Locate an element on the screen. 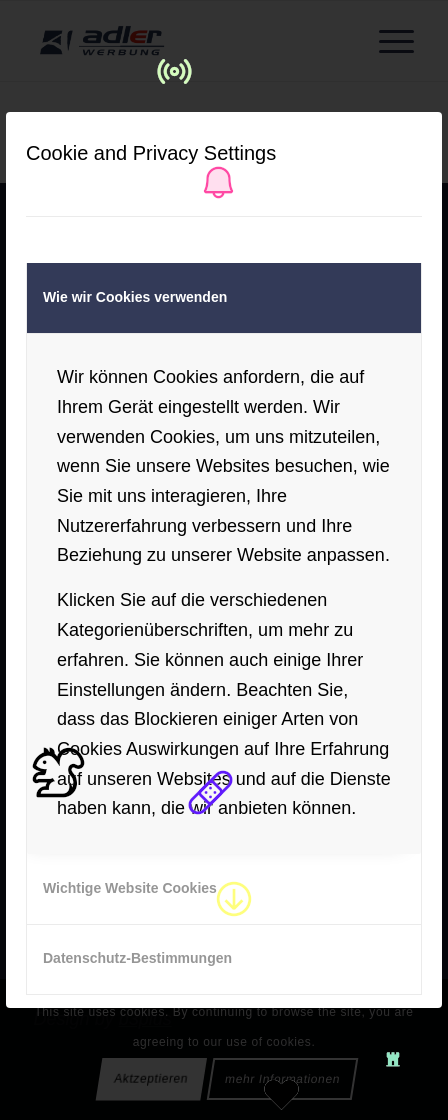 The width and height of the screenshot is (448, 1120). view notifications is located at coordinates (218, 182).